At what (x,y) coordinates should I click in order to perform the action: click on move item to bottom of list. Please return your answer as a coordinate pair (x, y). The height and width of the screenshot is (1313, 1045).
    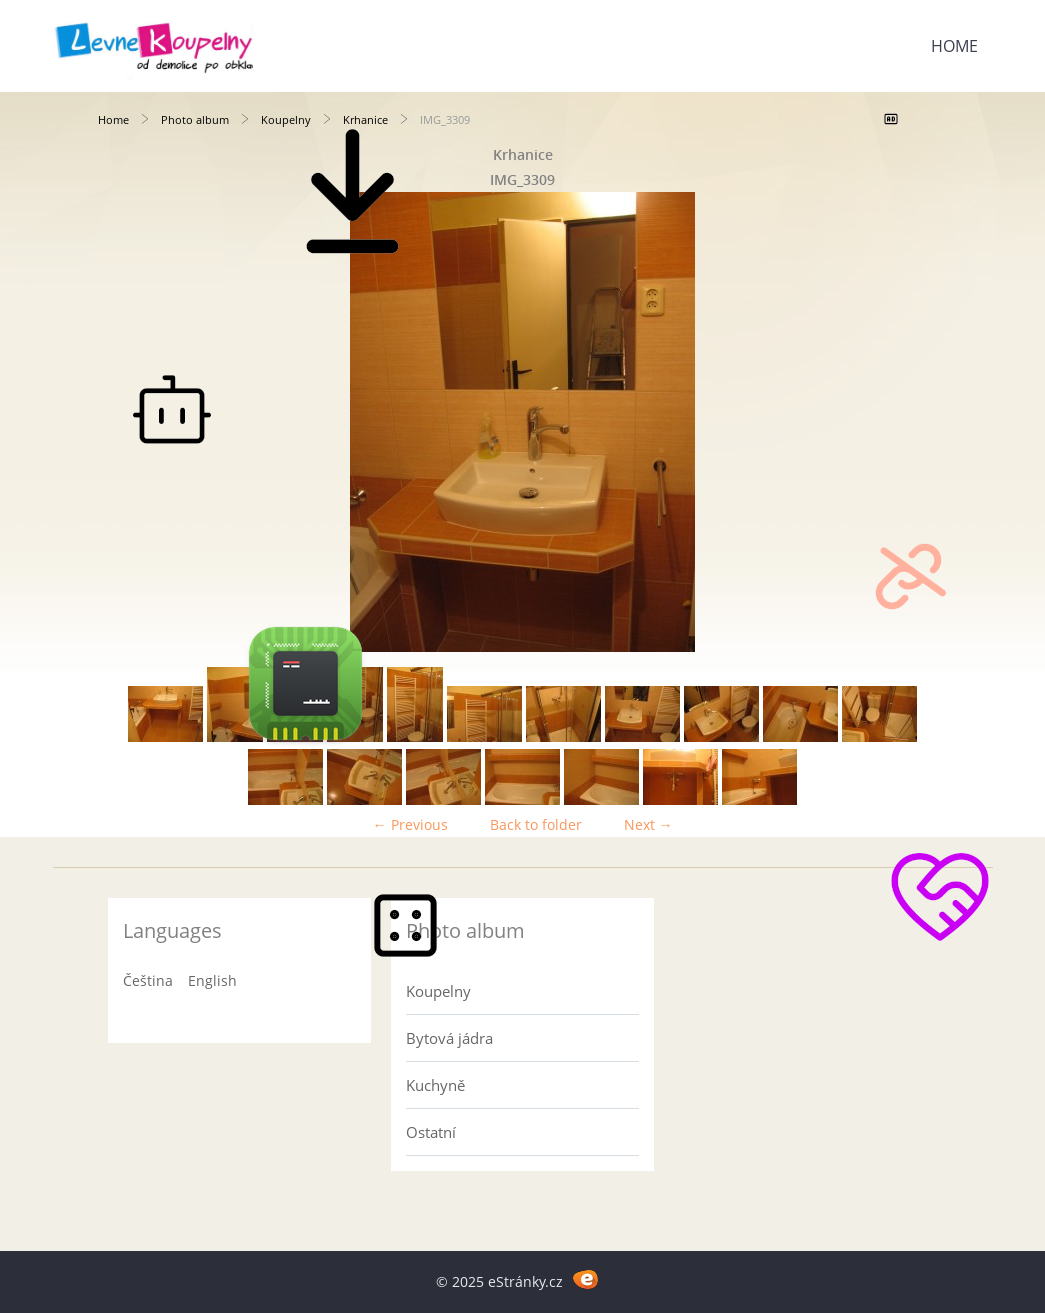
    Looking at the image, I should click on (352, 193).